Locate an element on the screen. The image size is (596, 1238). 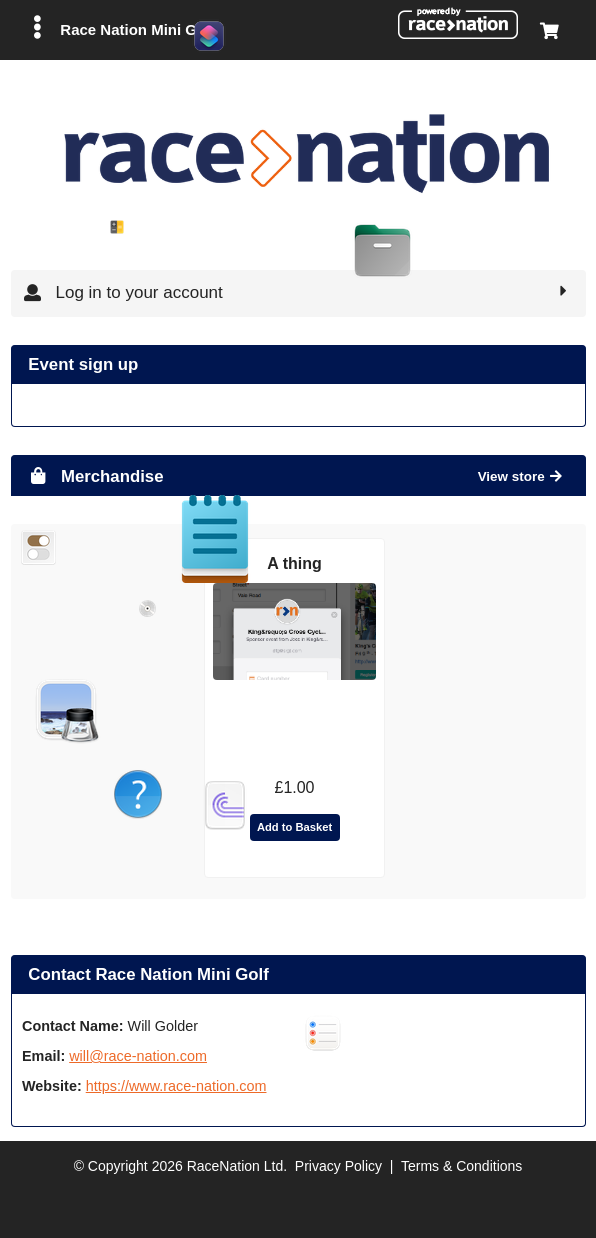
indicates a bittorrent torrent file is located at coordinates (225, 805).